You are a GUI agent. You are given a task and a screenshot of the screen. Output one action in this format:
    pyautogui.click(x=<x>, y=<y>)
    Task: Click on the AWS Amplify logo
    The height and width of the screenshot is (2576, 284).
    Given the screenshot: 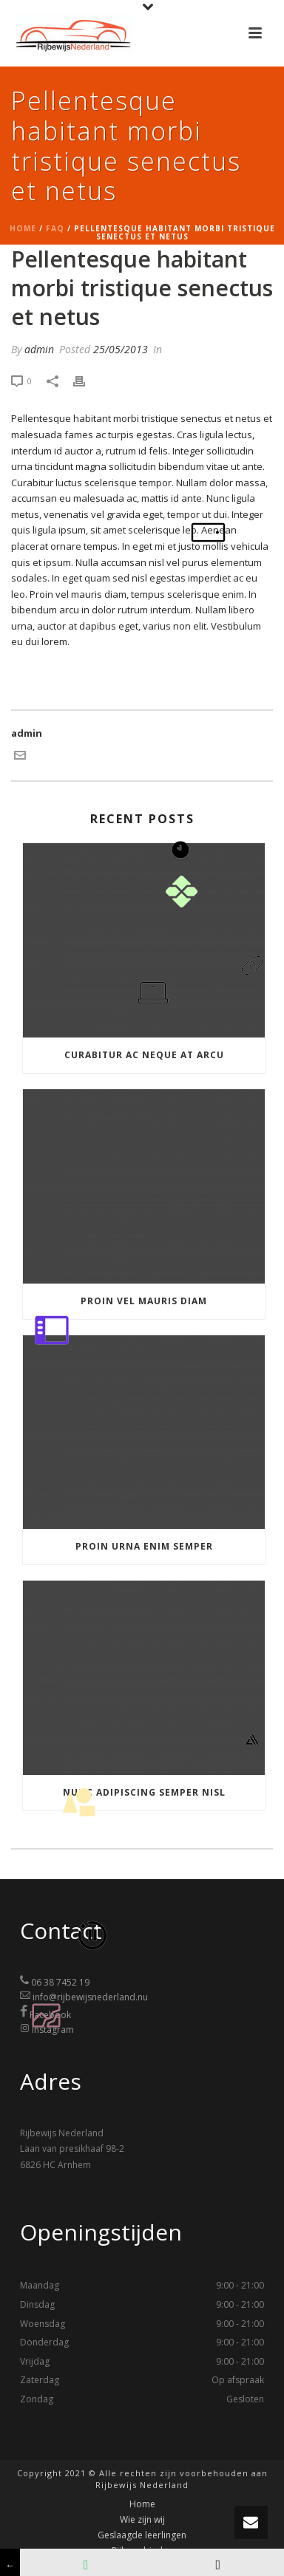 What is the action you would take?
    pyautogui.click(x=252, y=1740)
    